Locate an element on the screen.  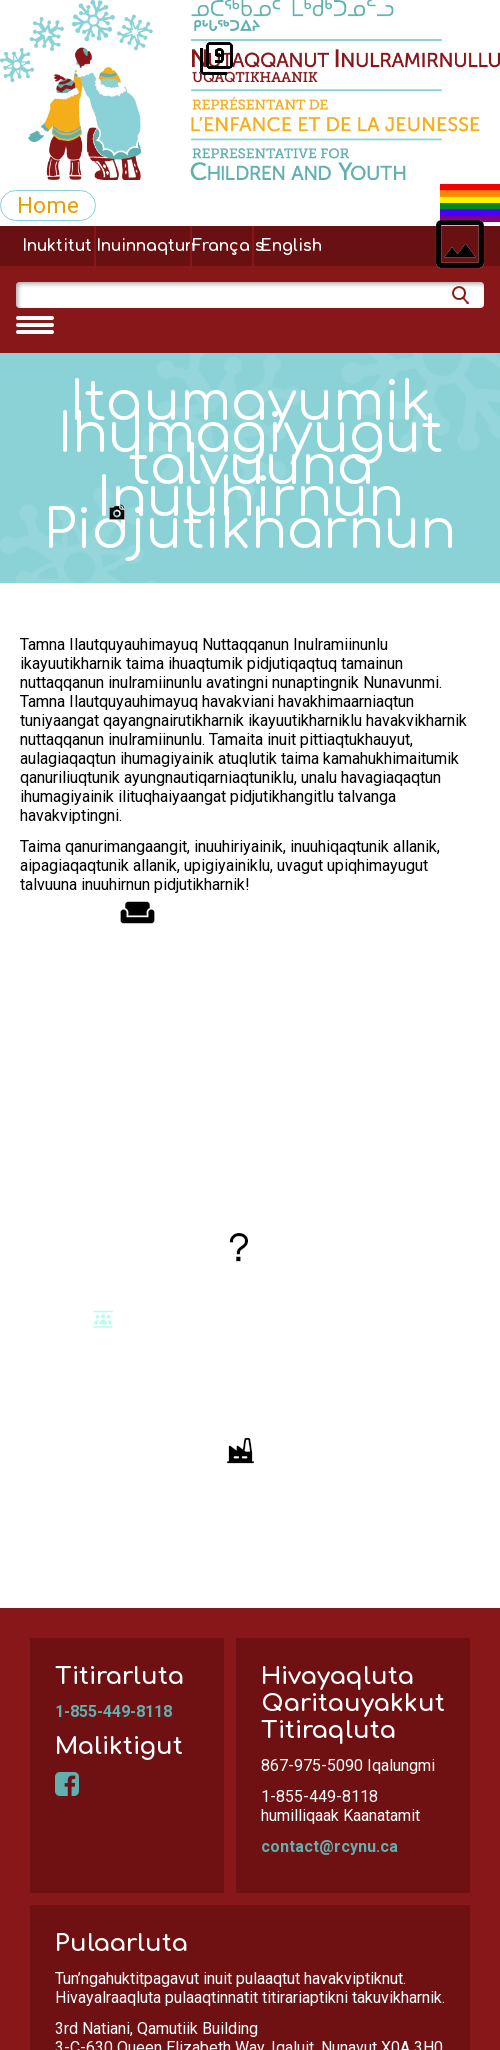
view manufacturing or production settings is located at coordinates (240, 1451).